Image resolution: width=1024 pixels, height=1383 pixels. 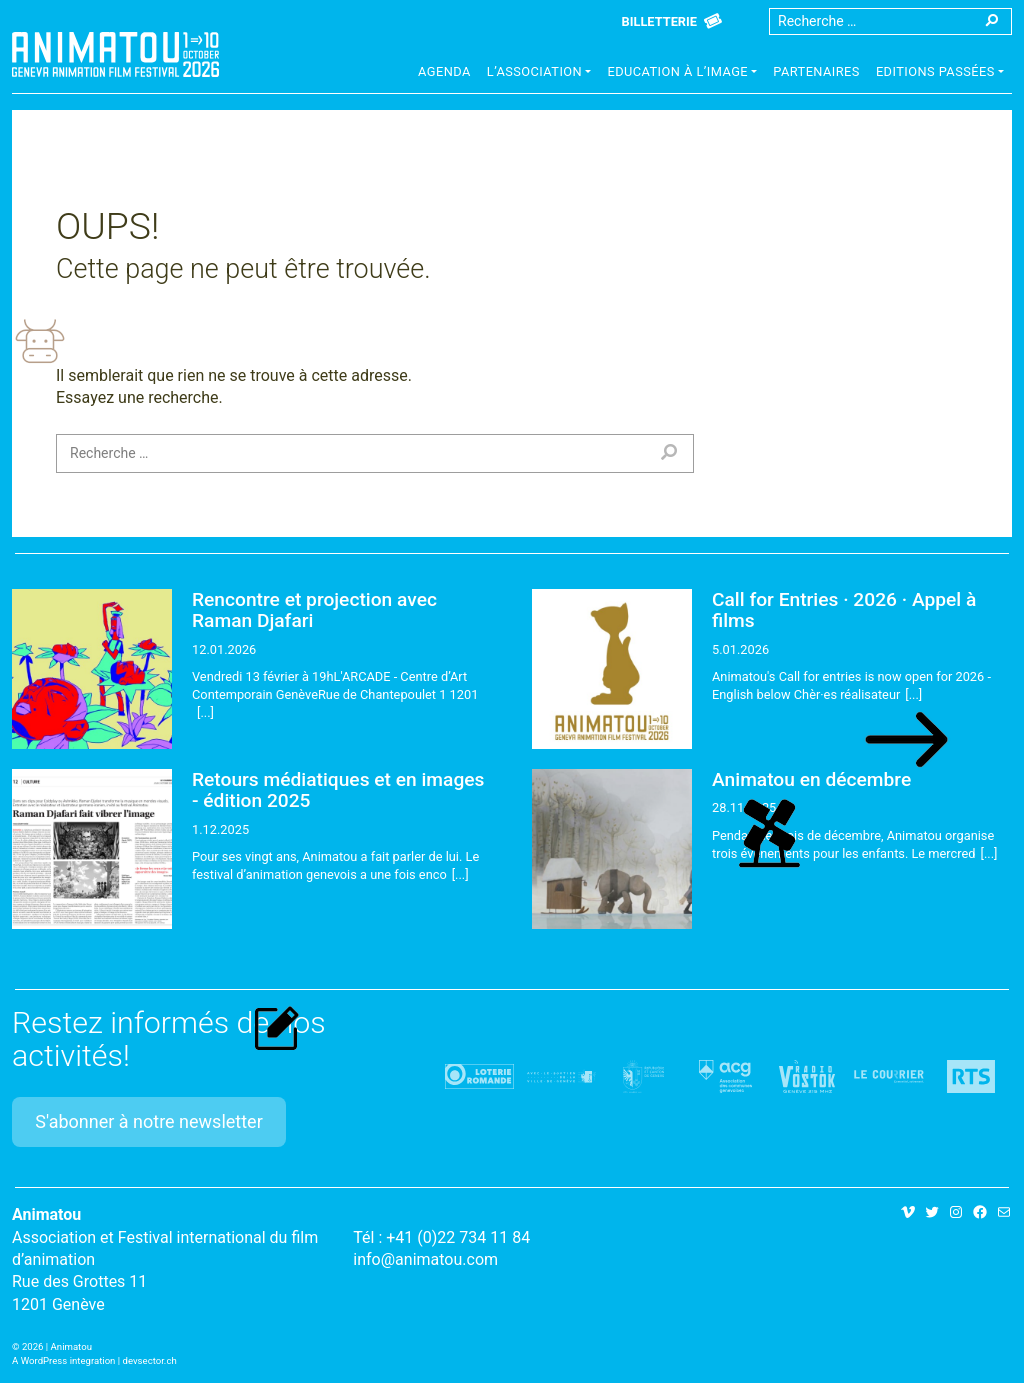 What do you see at coordinates (40, 342) in the screenshot?
I see `access farm or agricultural features` at bounding box center [40, 342].